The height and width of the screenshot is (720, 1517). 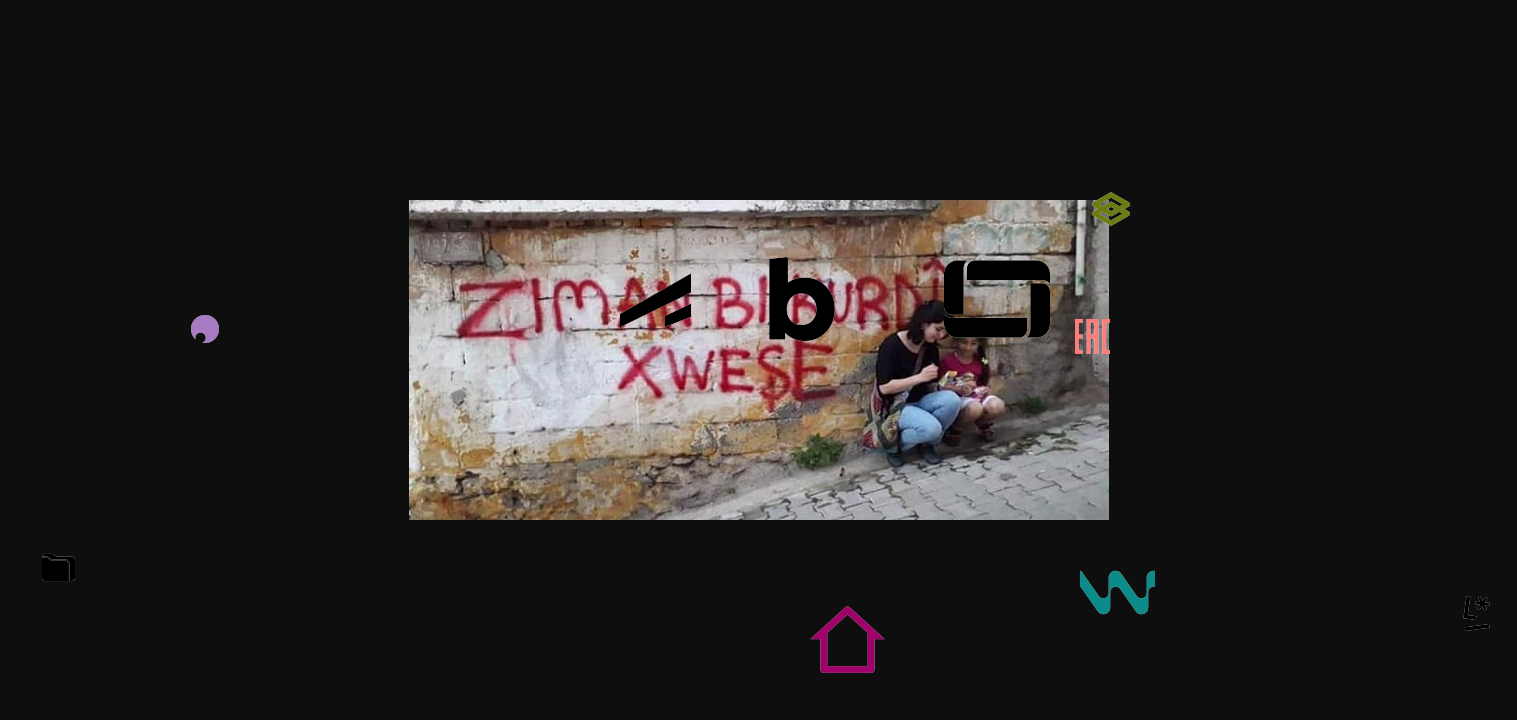 What do you see at coordinates (1111, 209) in the screenshot?
I see `gradio logo - open source machine learning interface framework` at bounding box center [1111, 209].